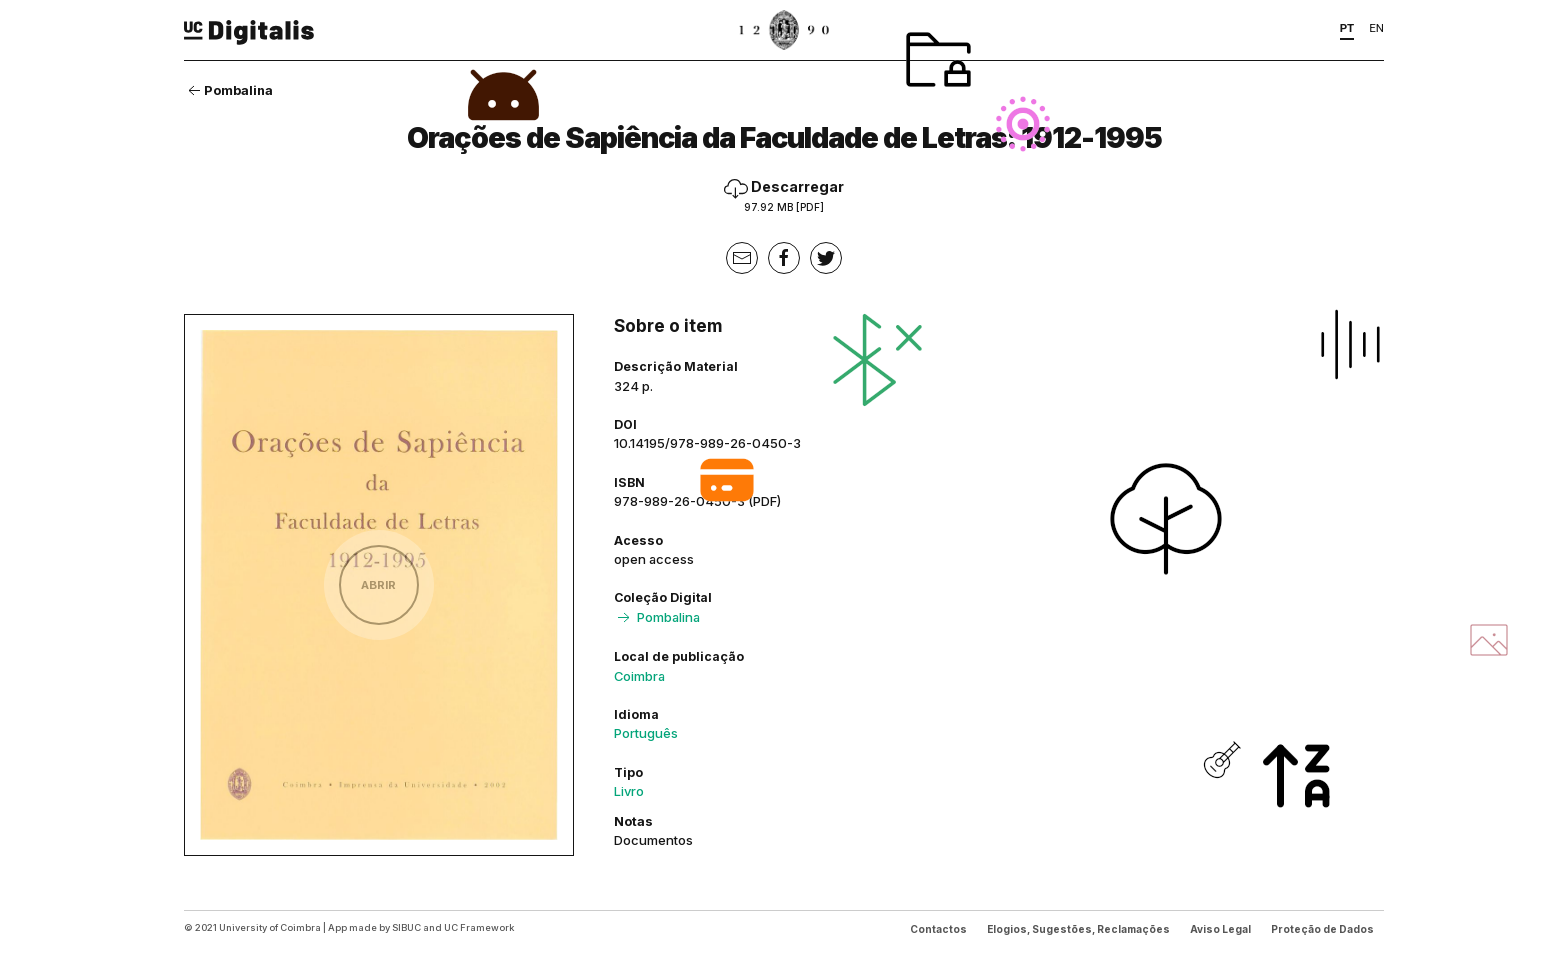 This screenshot has height=959, width=1568. What do you see at coordinates (1489, 640) in the screenshot?
I see `view or browse photos` at bounding box center [1489, 640].